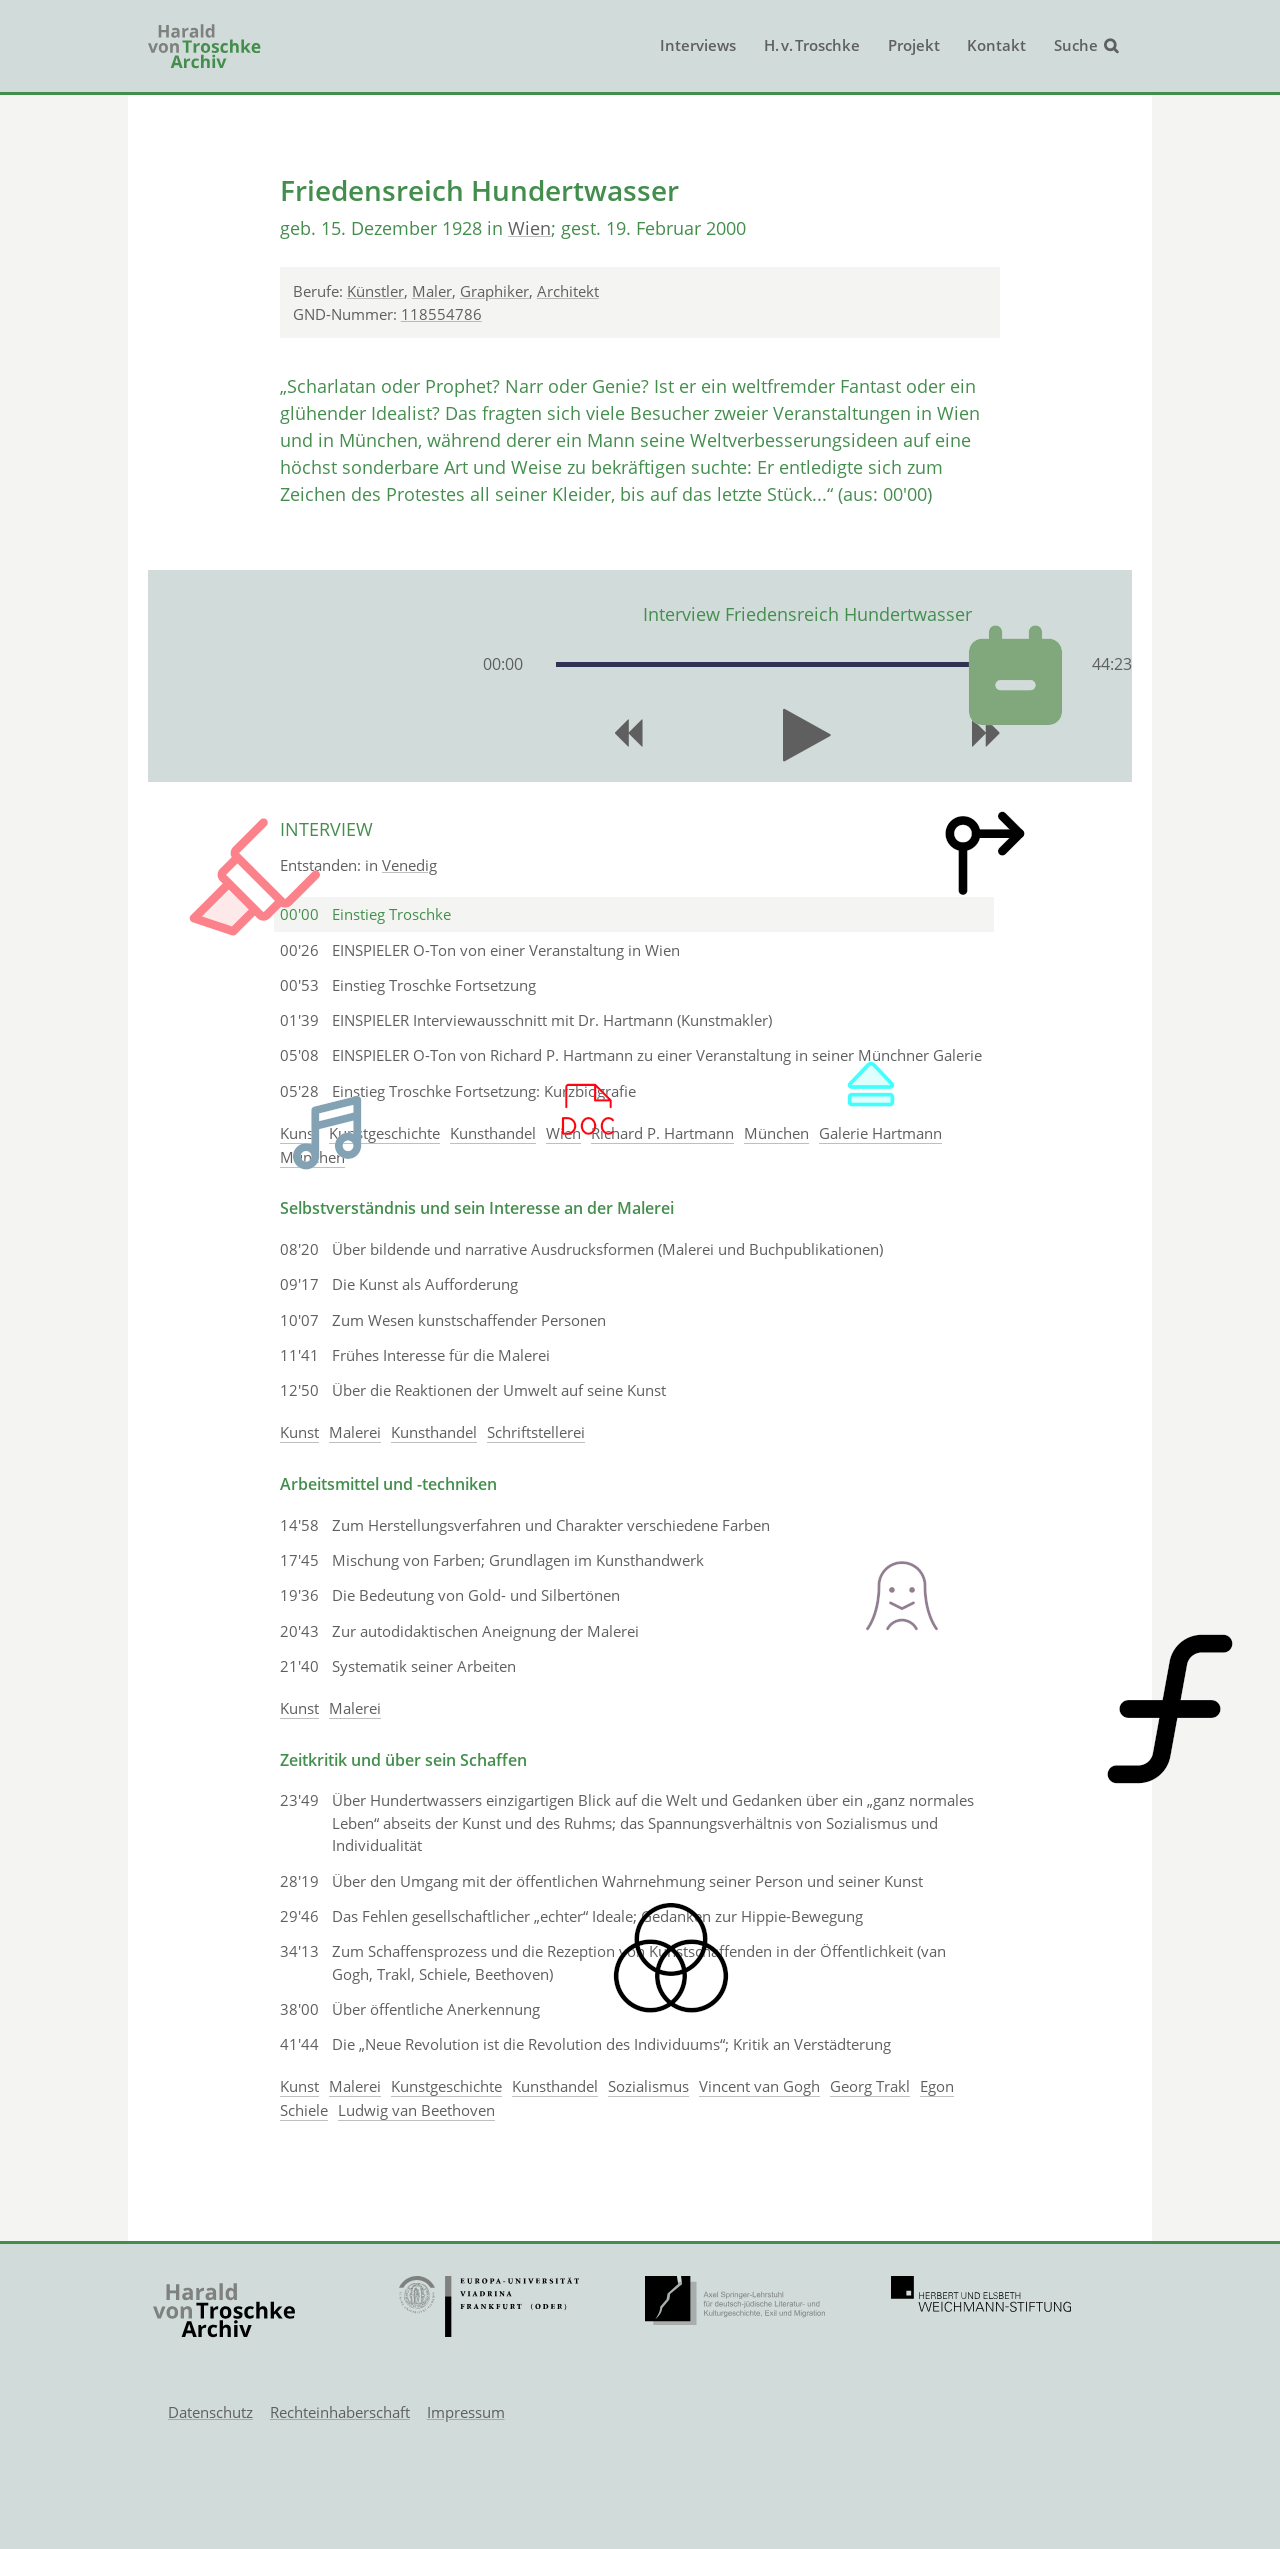 The width and height of the screenshot is (1280, 2549). What do you see at coordinates (1015, 678) in the screenshot?
I see `remove an event from your calendar` at bounding box center [1015, 678].